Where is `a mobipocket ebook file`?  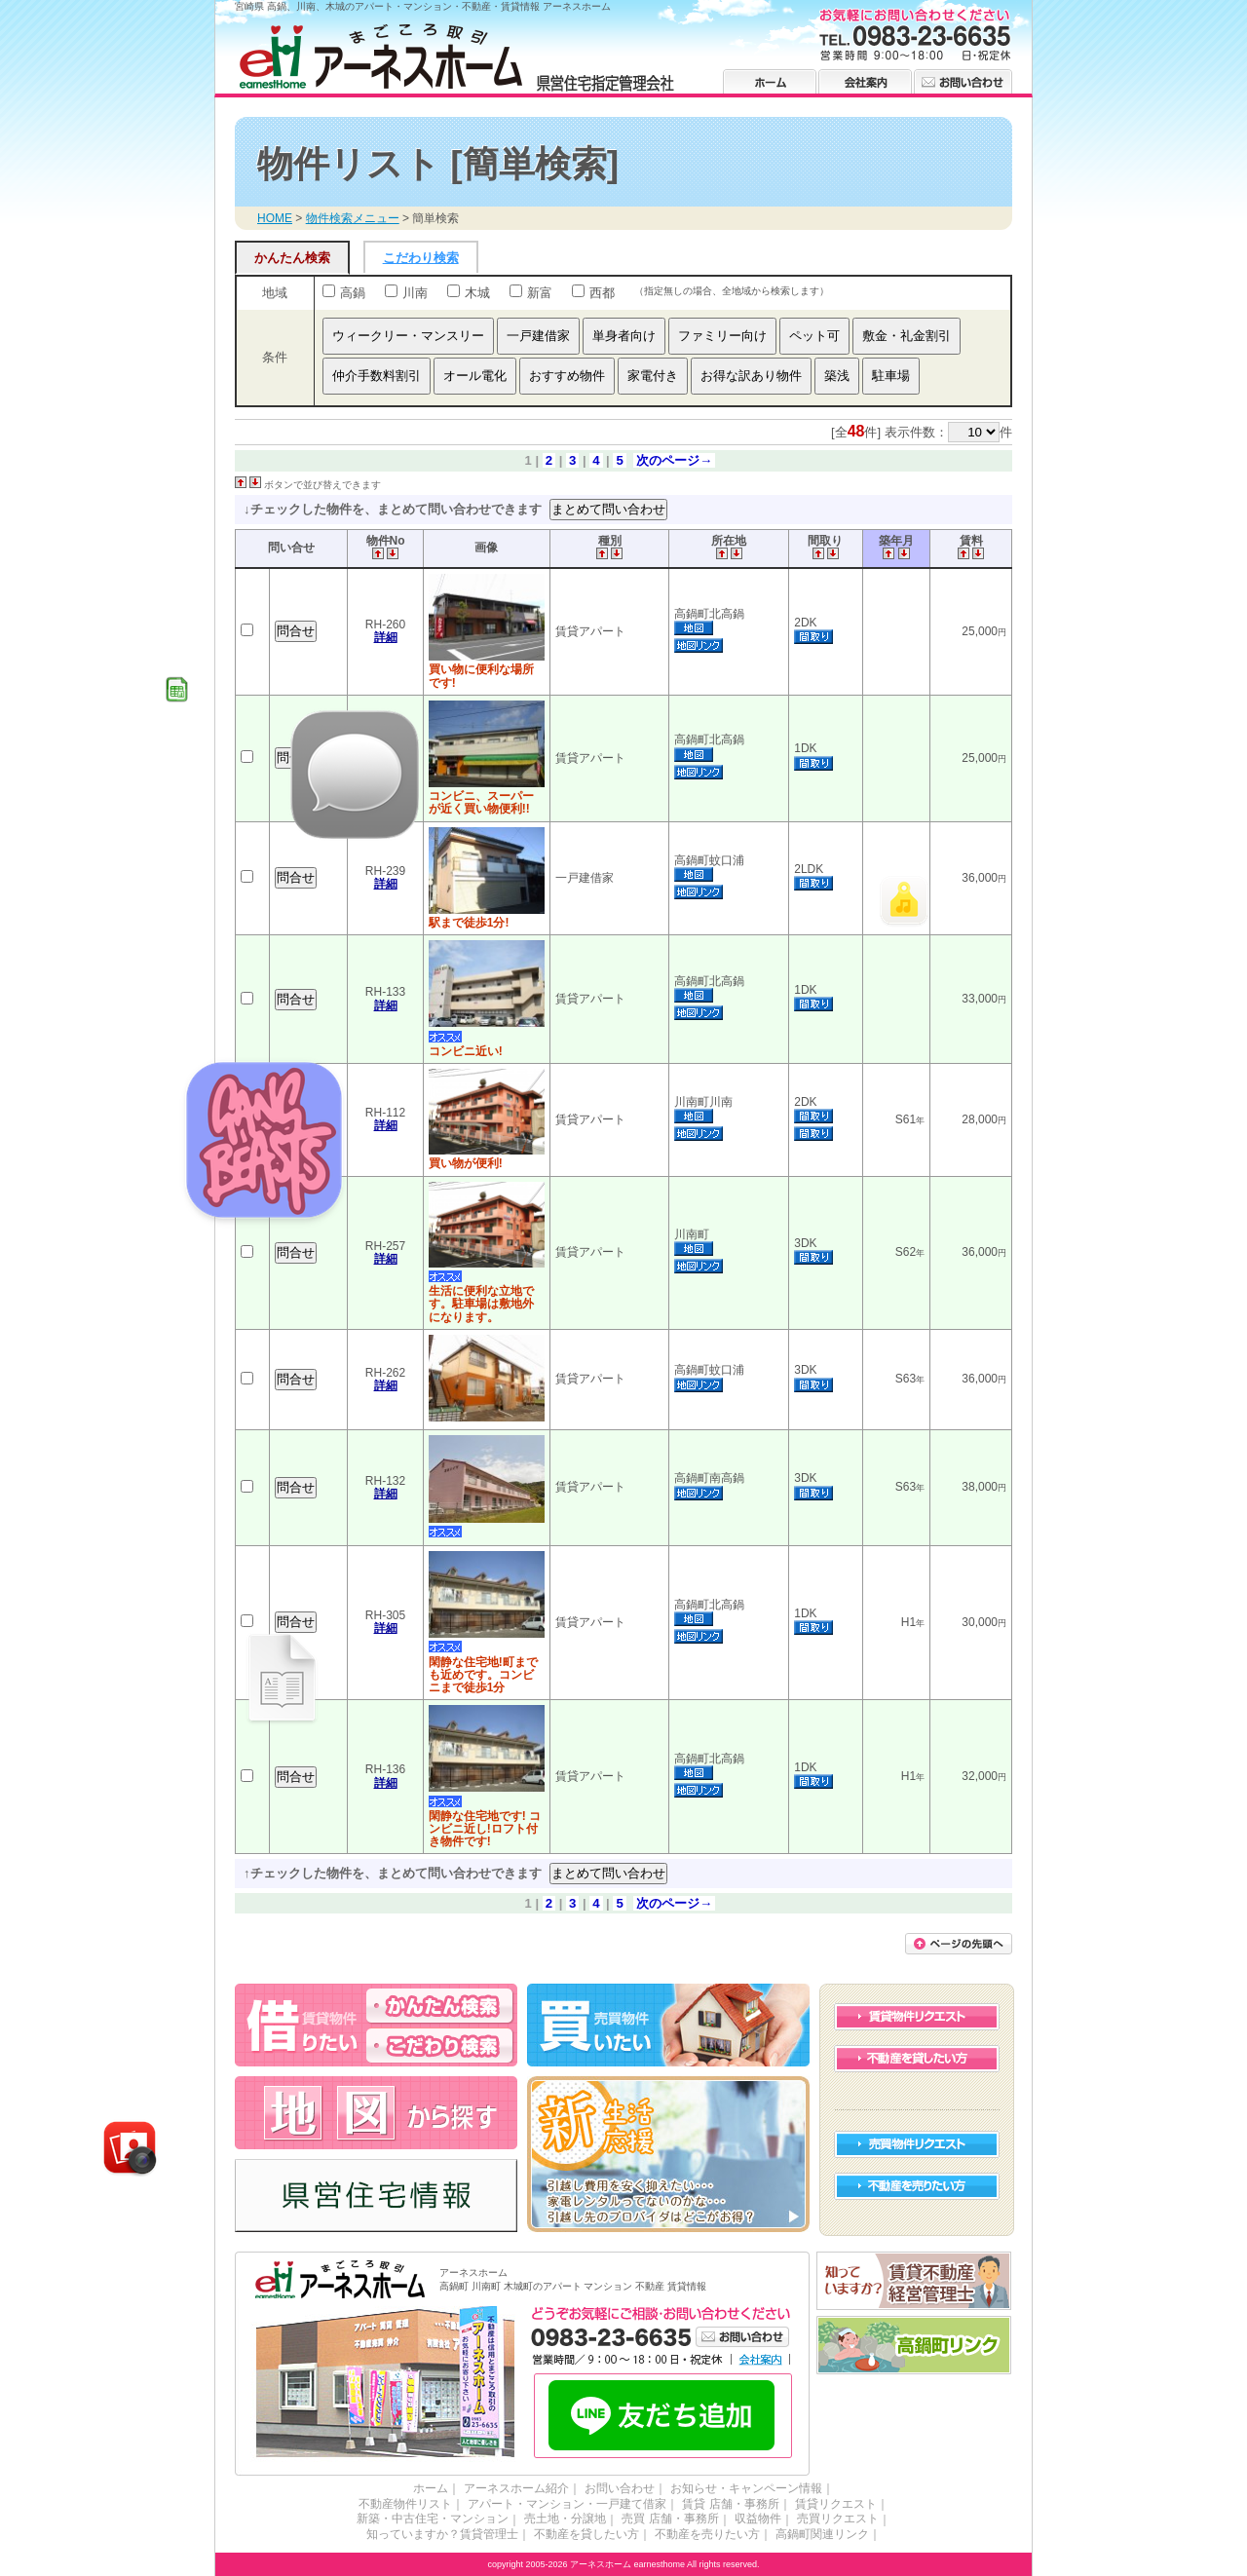 a mobipocket ebook file is located at coordinates (282, 1679).